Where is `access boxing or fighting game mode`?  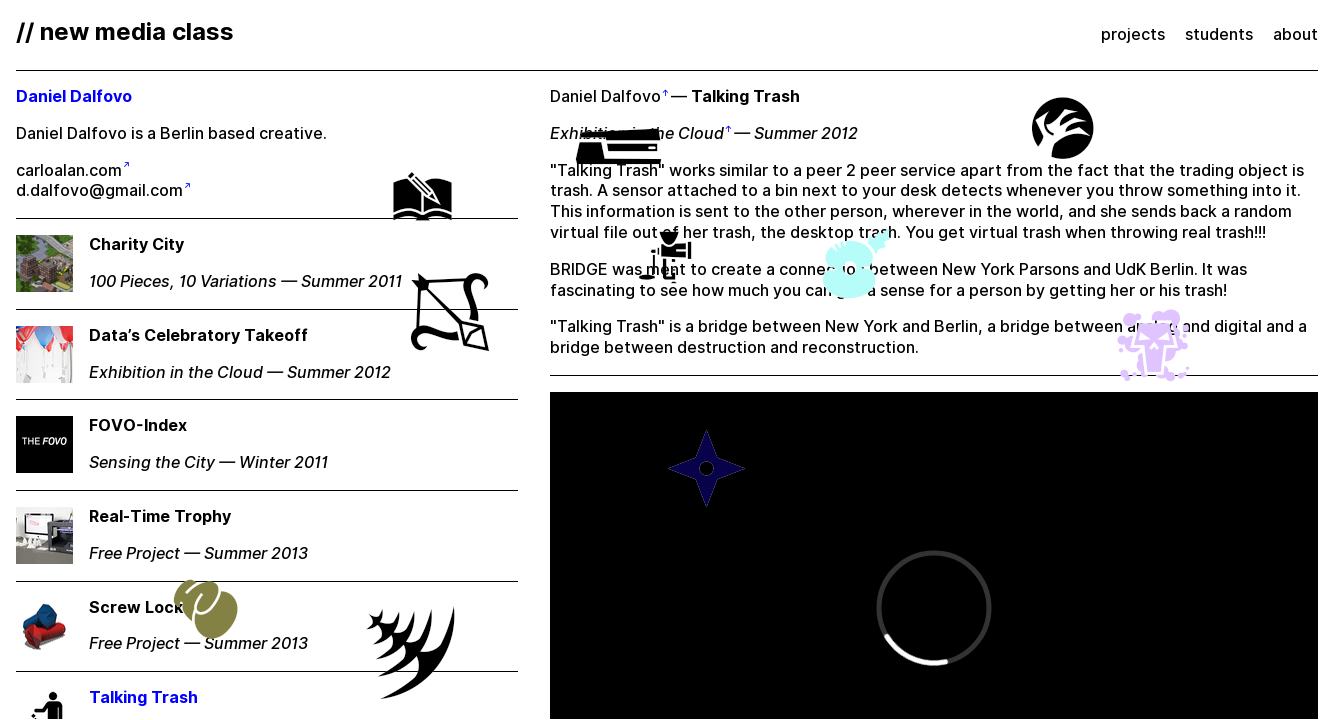 access boxing or fighting game mode is located at coordinates (205, 606).